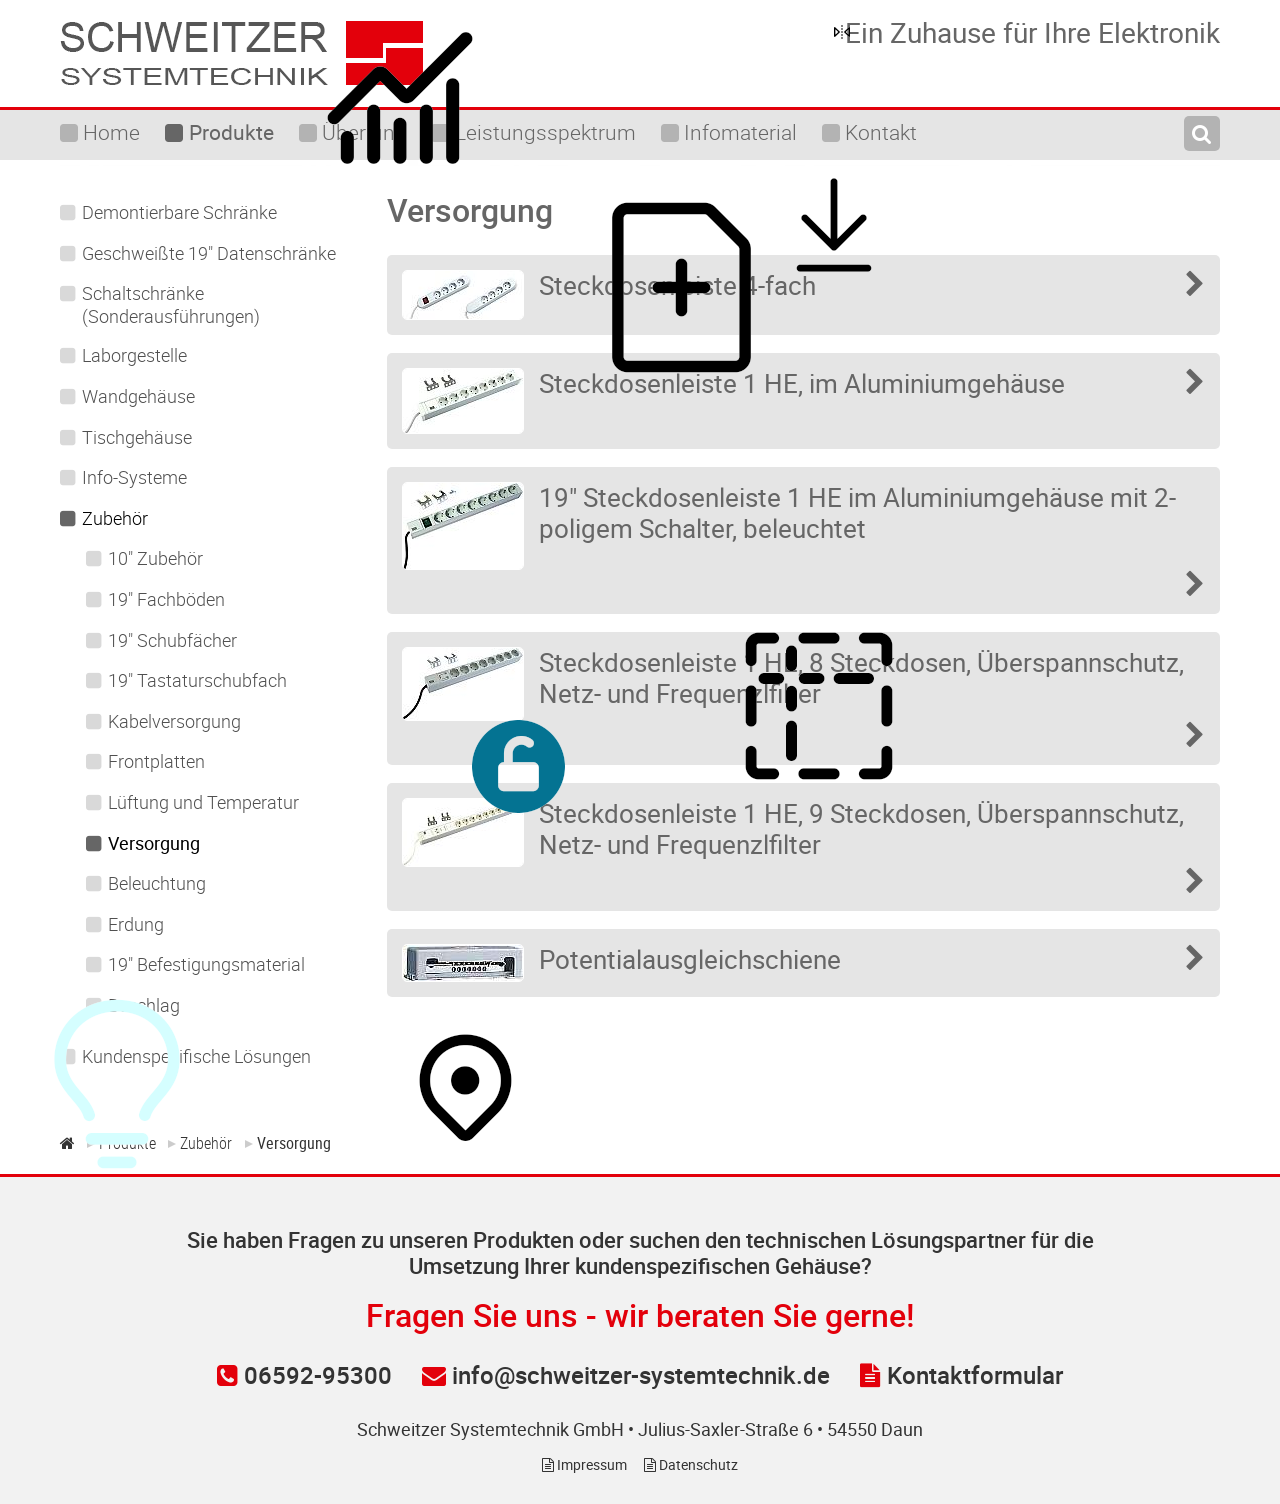 The image size is (1280, 1504). What do you see at coordinates (842, 32) in the screenshot?
I see `mirror or flip content horizontally` at bounding box center [842, 32].